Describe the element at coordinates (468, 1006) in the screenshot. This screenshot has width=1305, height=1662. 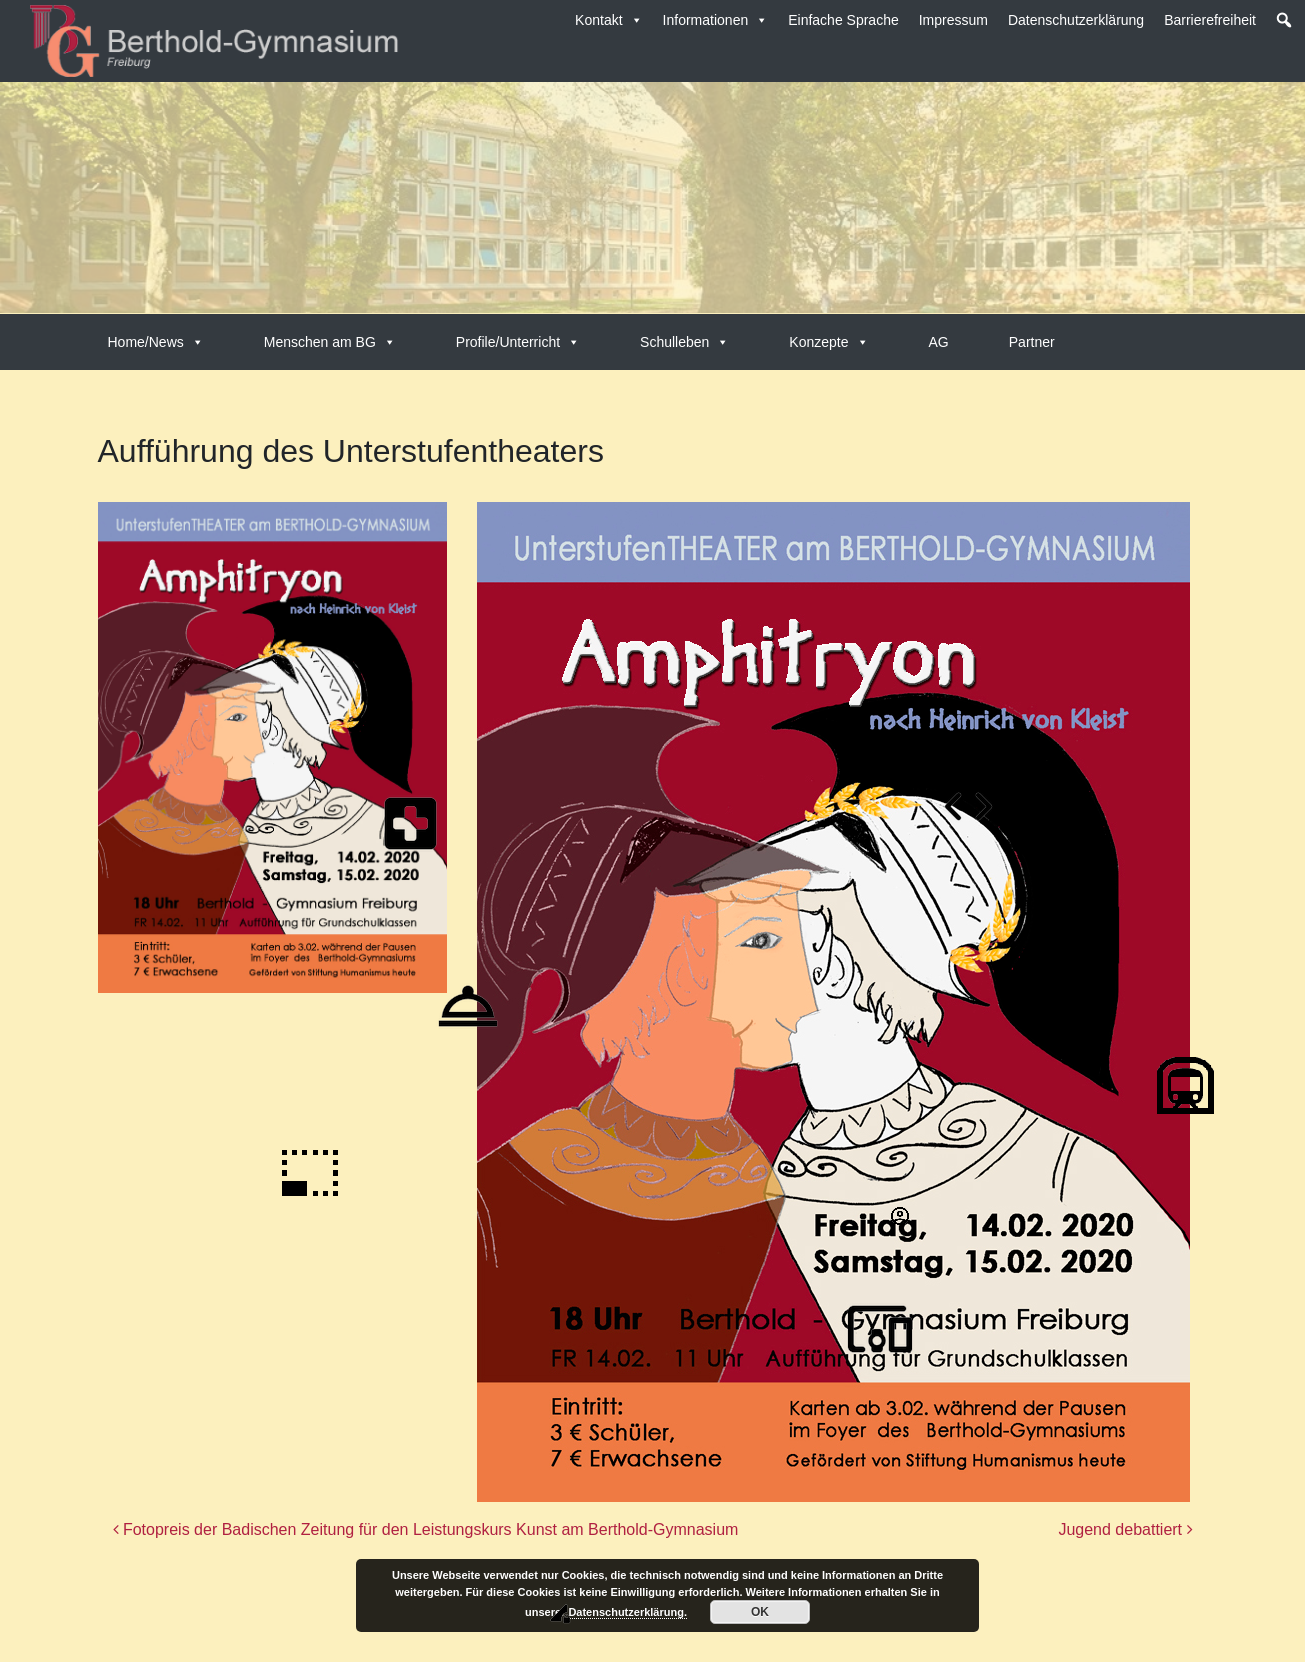
I see `request room service or hotel amenities` at that location.